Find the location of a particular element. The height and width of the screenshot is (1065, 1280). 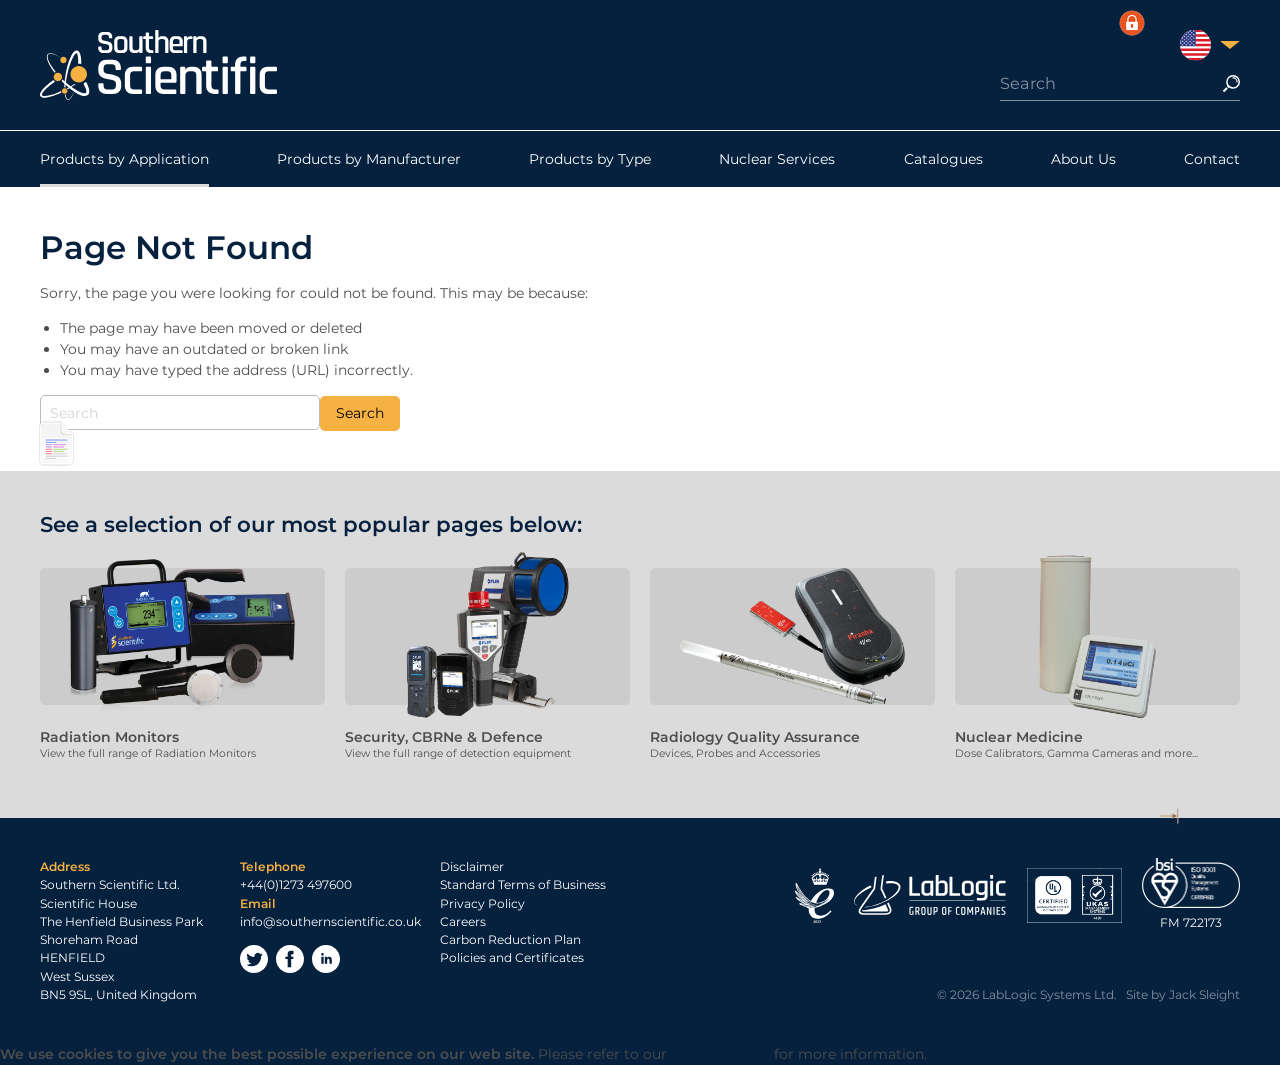

open developer tools or IDE is located at coordinates (56, 443).